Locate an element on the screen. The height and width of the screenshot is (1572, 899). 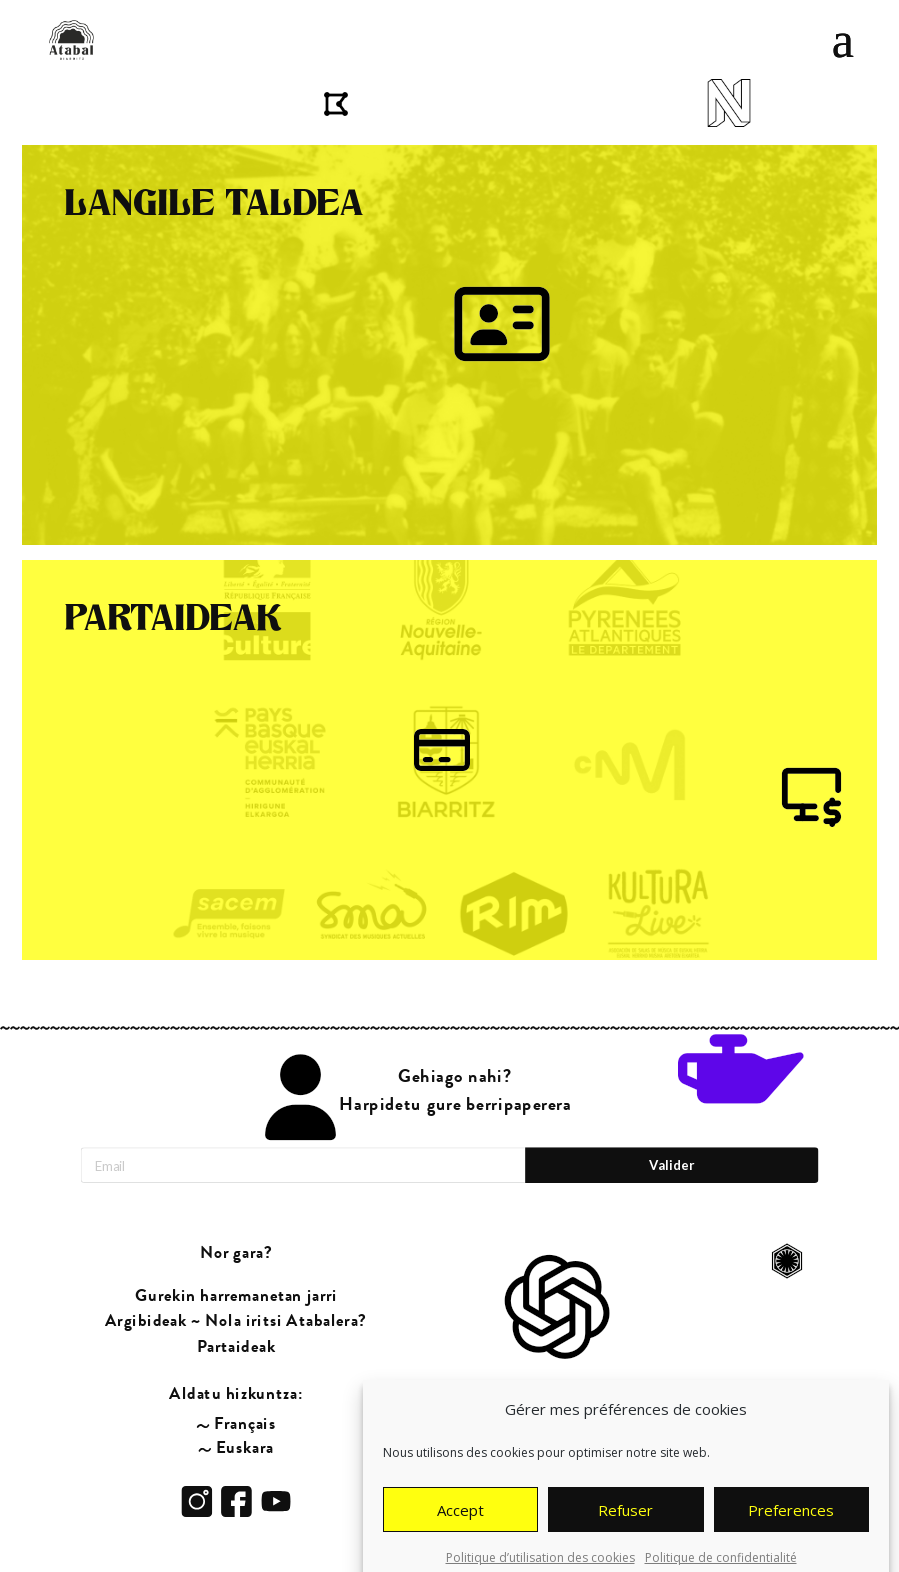
view your profile is located at coordinates (300, 1096).